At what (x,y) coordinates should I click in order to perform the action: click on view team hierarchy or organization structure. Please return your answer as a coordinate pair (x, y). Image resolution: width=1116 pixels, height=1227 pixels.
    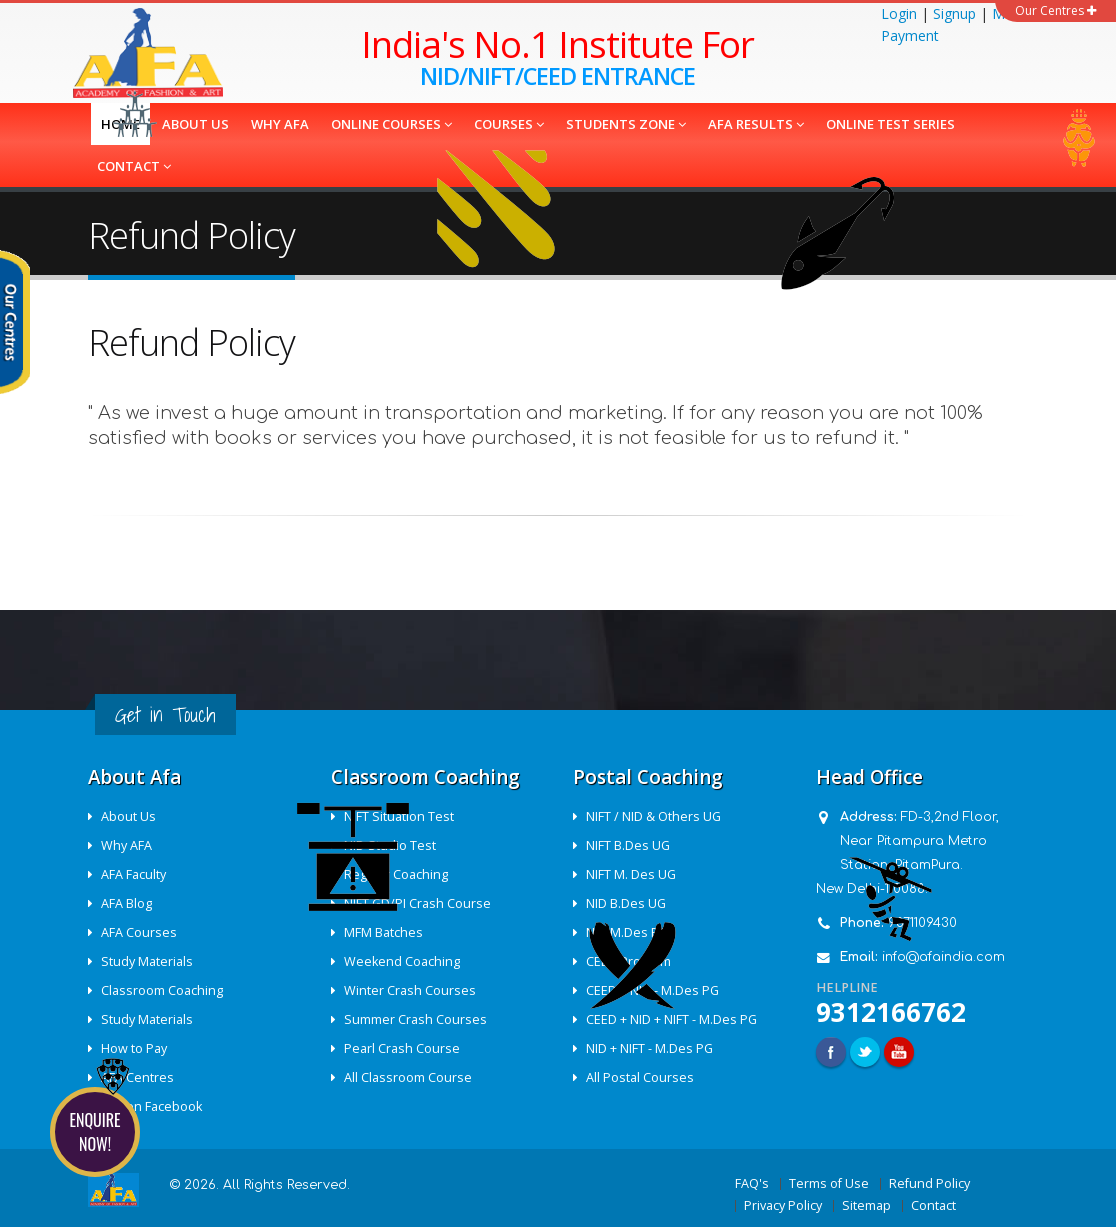
    Looking at the image, I should click on (135, 114).